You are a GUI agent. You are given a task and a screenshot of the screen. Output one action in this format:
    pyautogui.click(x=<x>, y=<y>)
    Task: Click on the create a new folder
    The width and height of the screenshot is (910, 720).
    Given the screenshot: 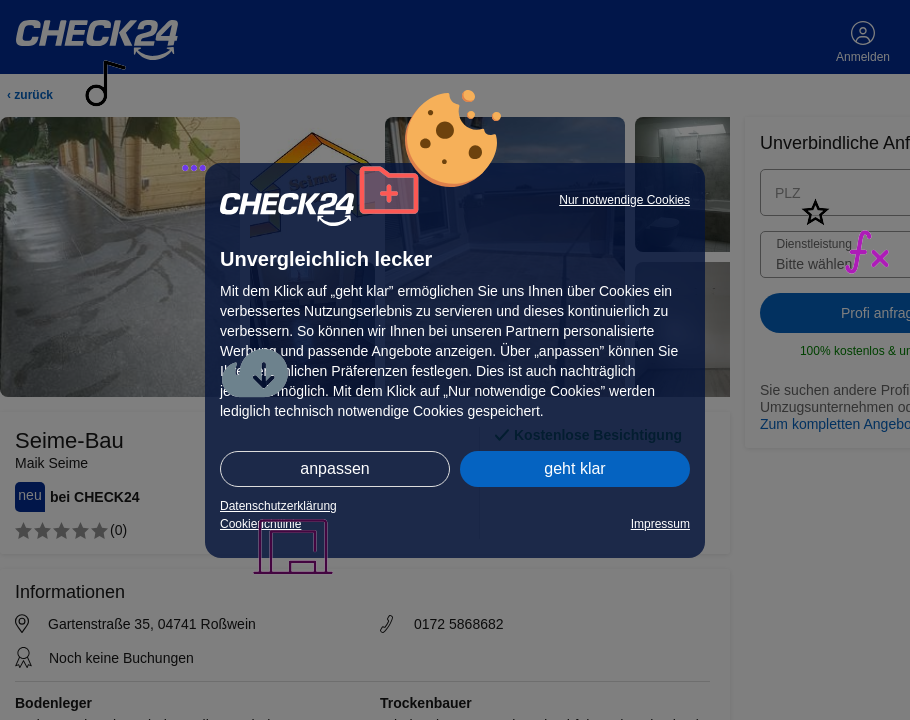 What is the action you would take?
    pyautogui.click(x=389, y=189)
    